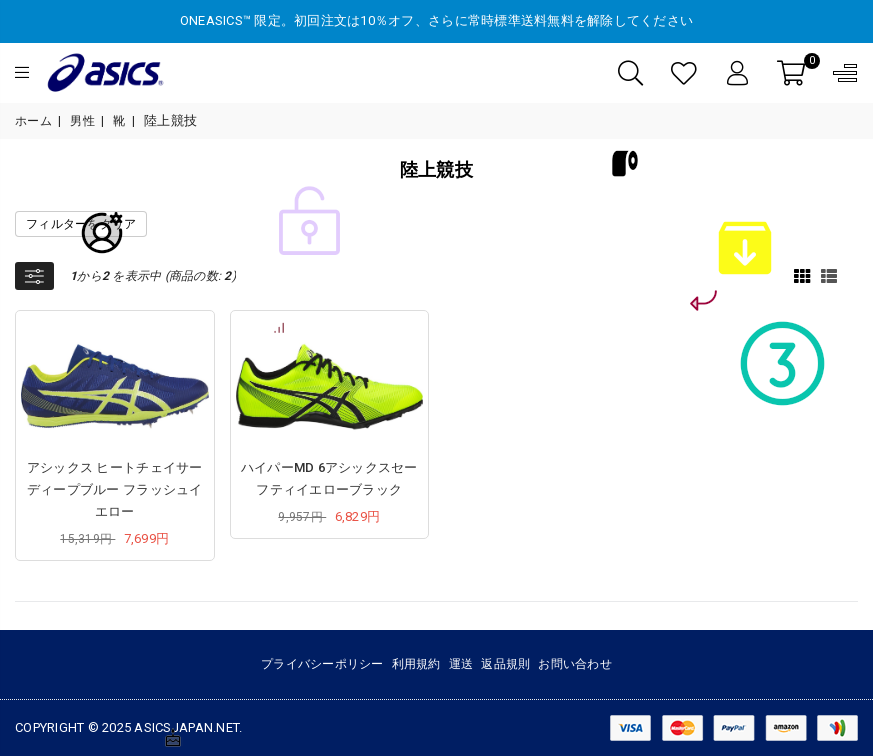 This screenshot has width=873, height=756. I want to click on access user profile settings, so click(102, 233).